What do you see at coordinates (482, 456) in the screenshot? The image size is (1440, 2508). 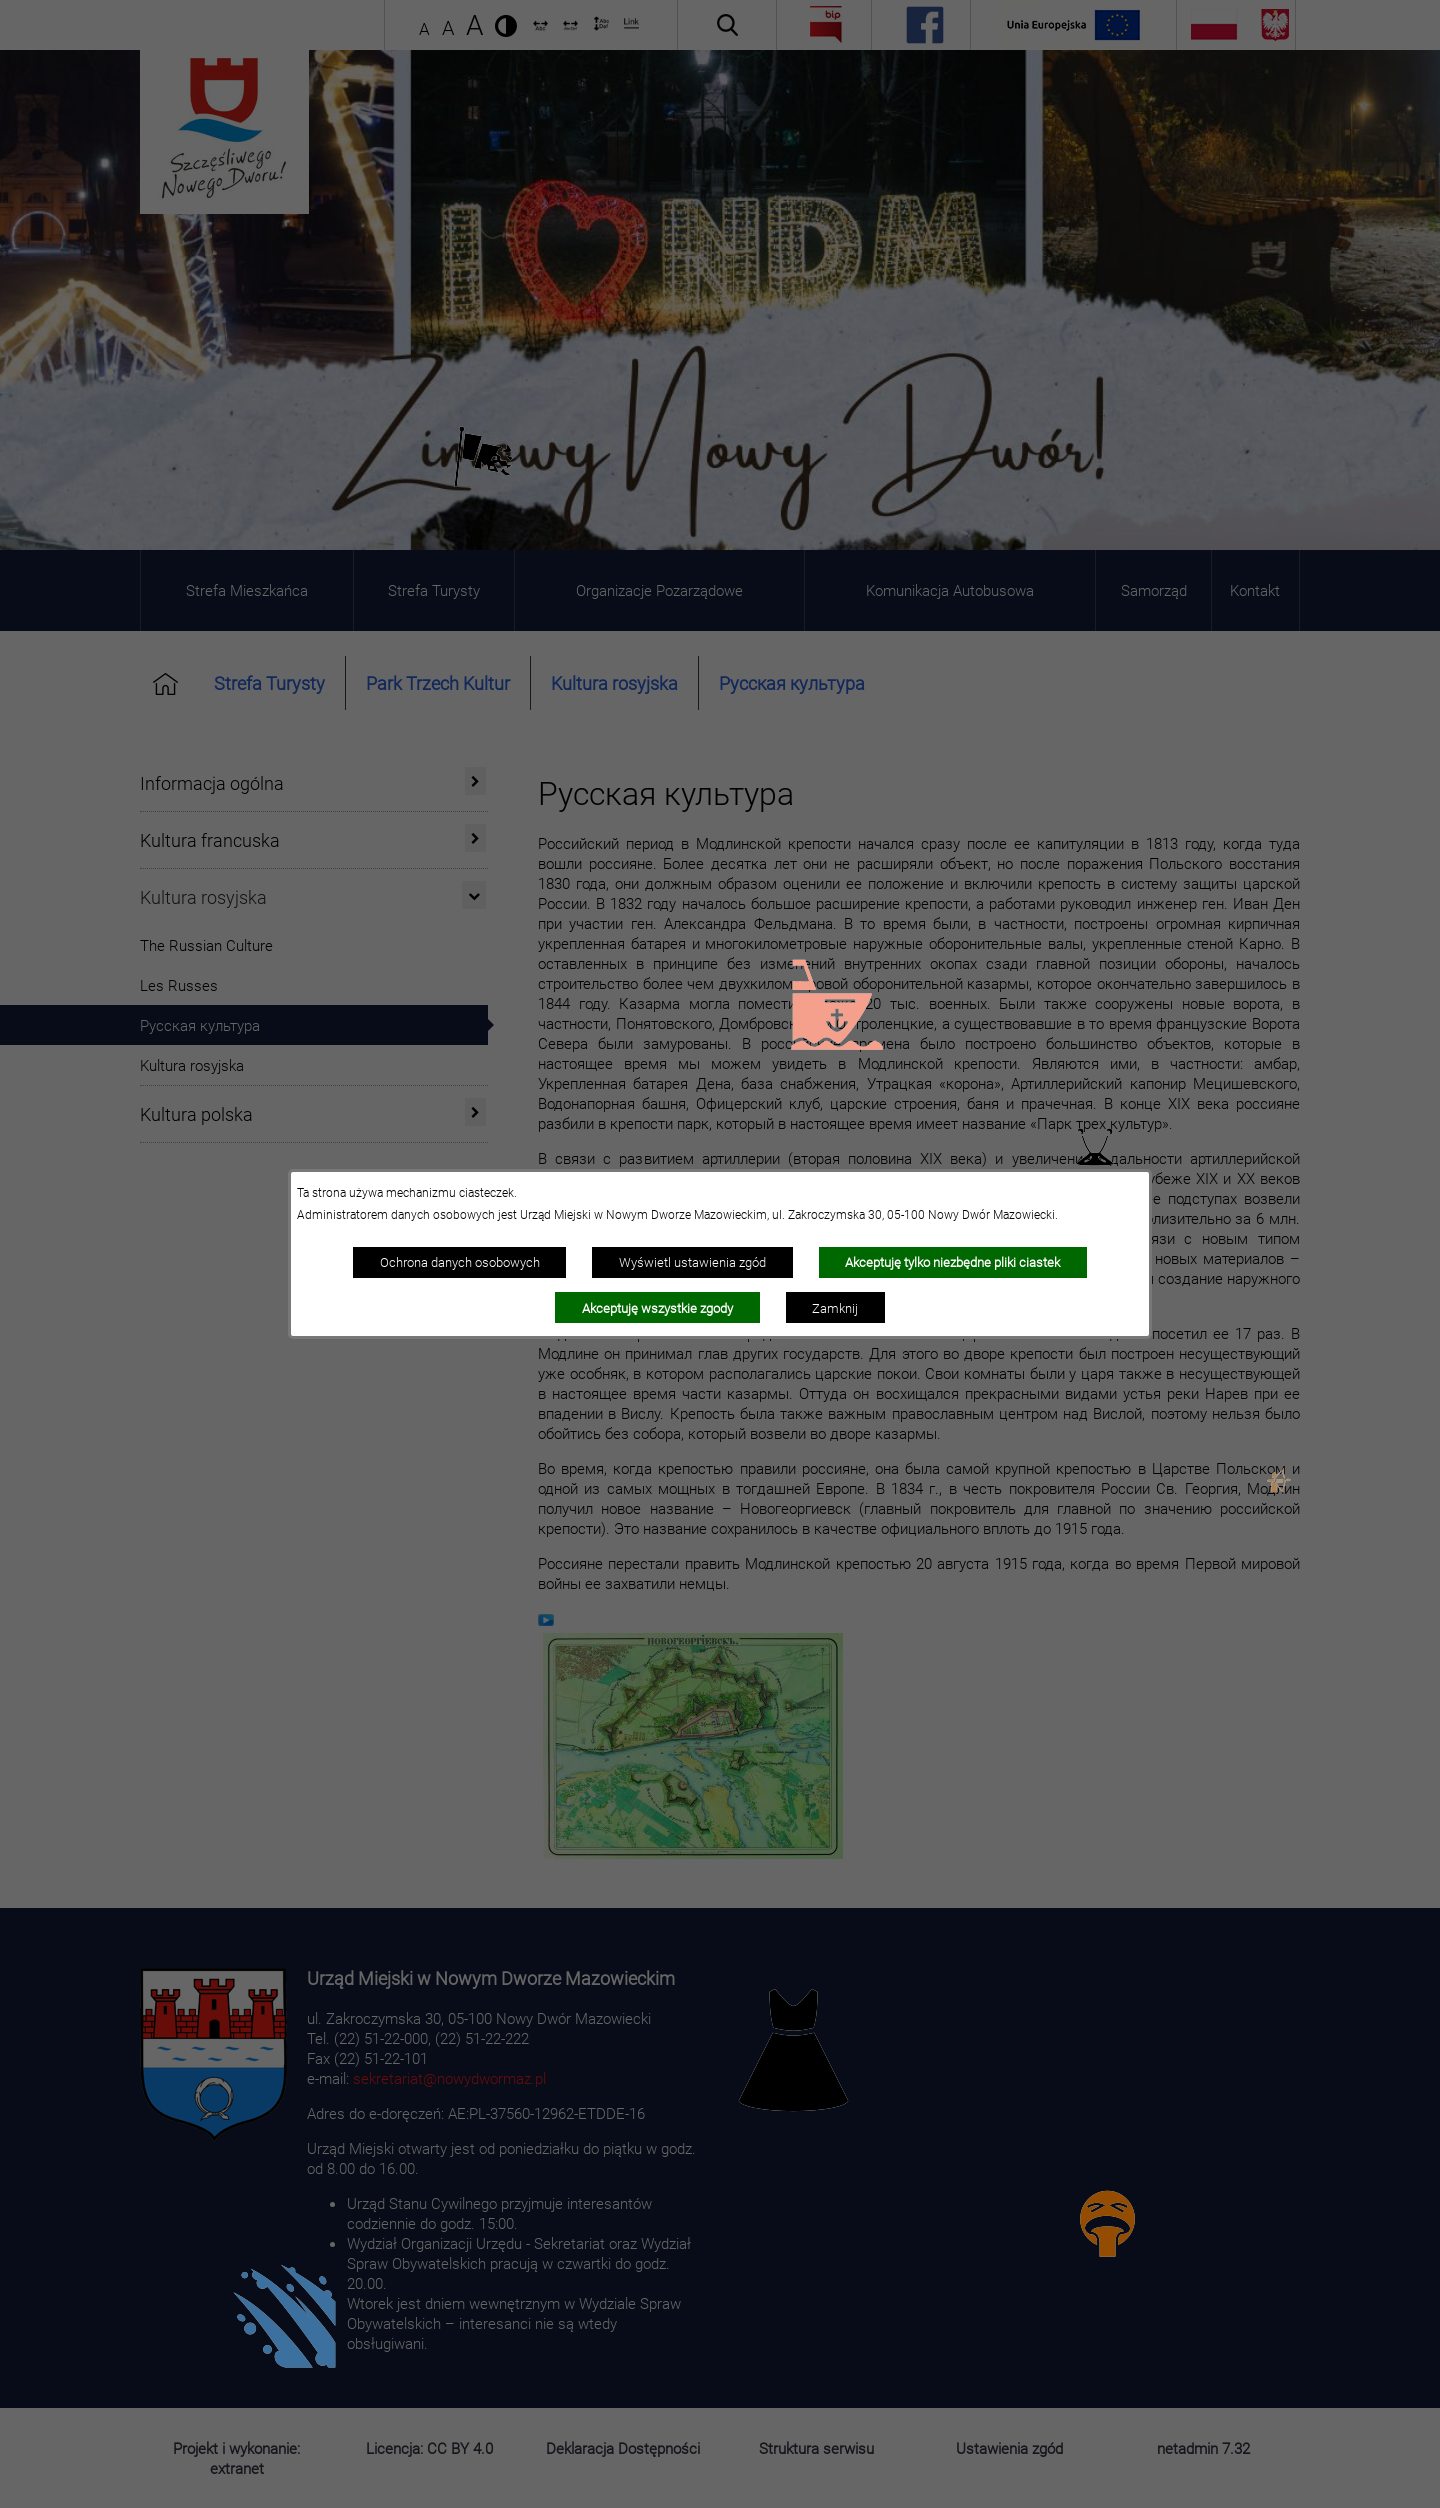 I see `indicates a defeated faction or conquered territory` at bounding box center [482, 456].